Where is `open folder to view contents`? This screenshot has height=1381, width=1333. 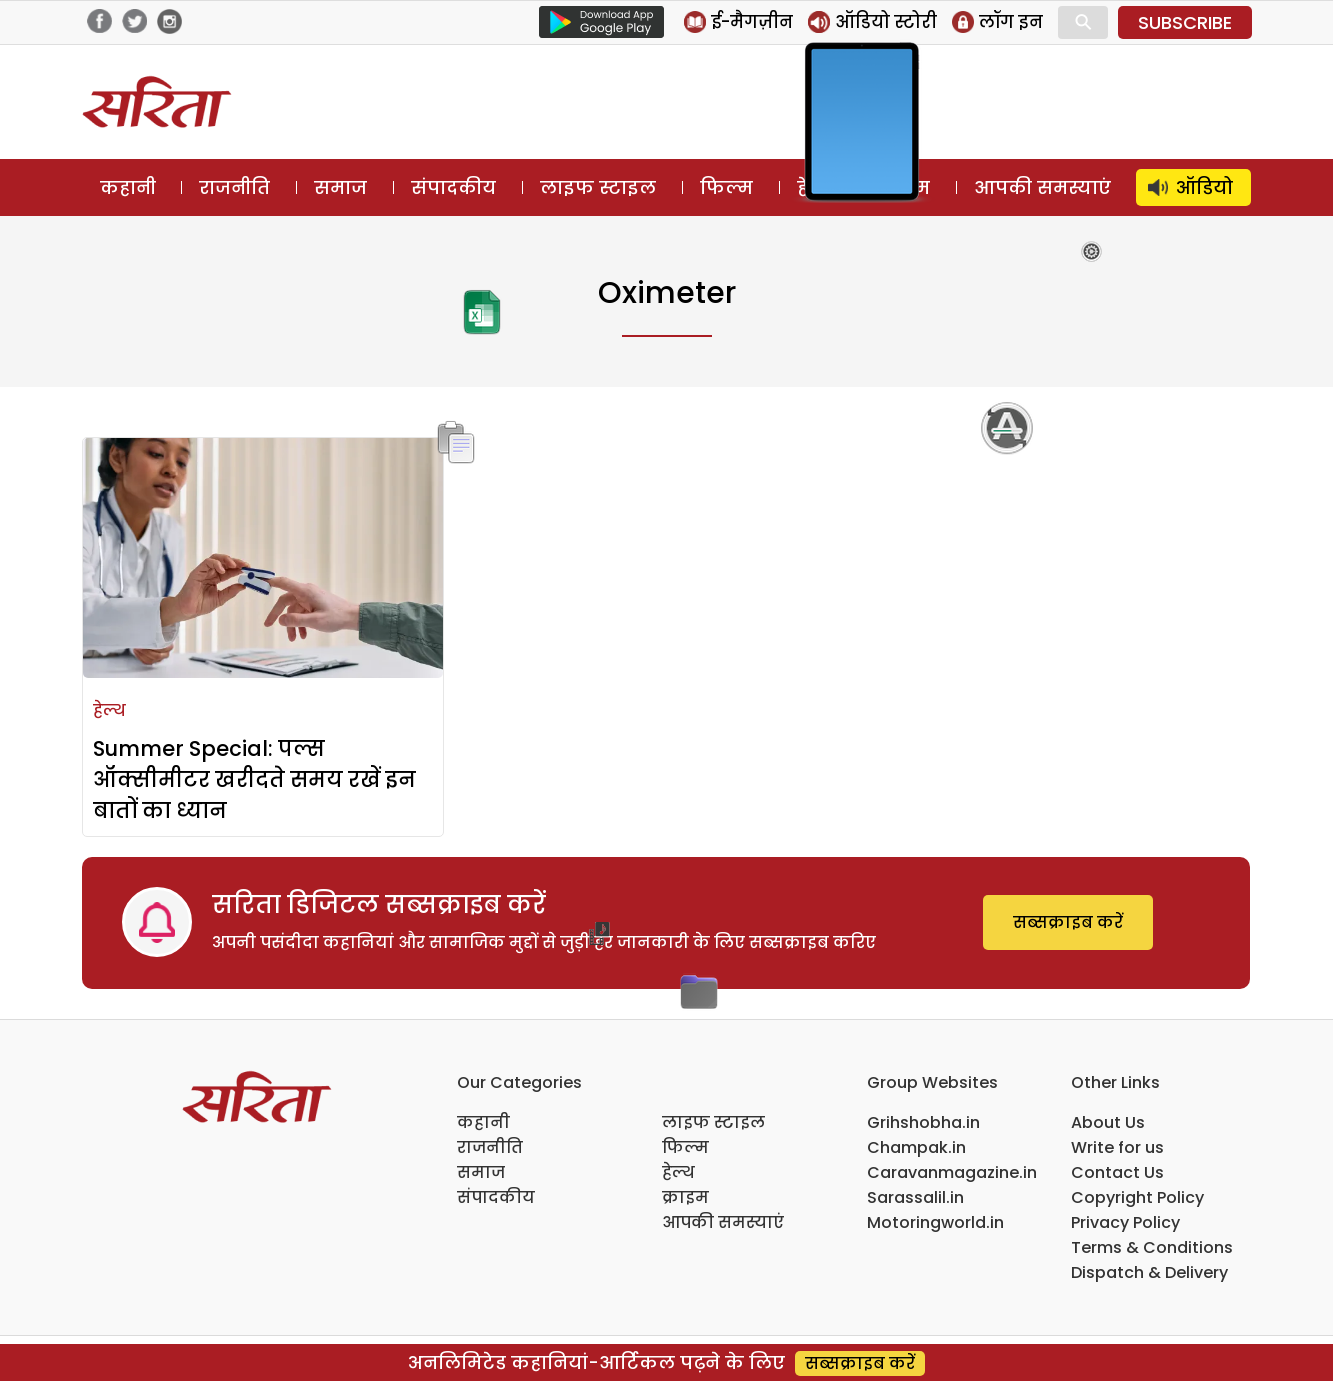 open folder to view contents is located at coordinates (699, 992).